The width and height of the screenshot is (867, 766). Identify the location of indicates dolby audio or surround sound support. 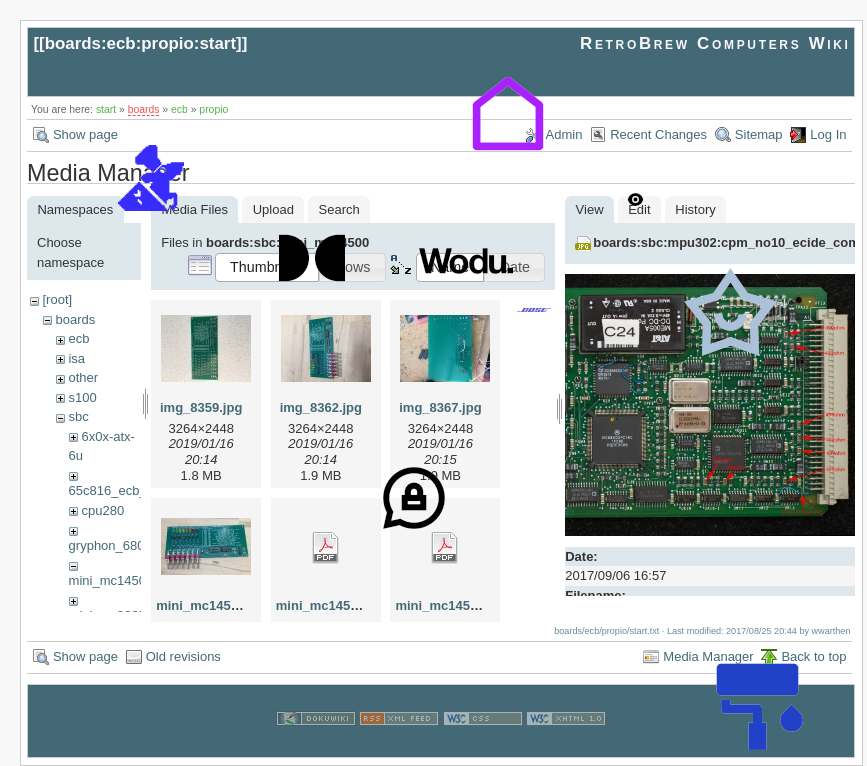
(312, 258).